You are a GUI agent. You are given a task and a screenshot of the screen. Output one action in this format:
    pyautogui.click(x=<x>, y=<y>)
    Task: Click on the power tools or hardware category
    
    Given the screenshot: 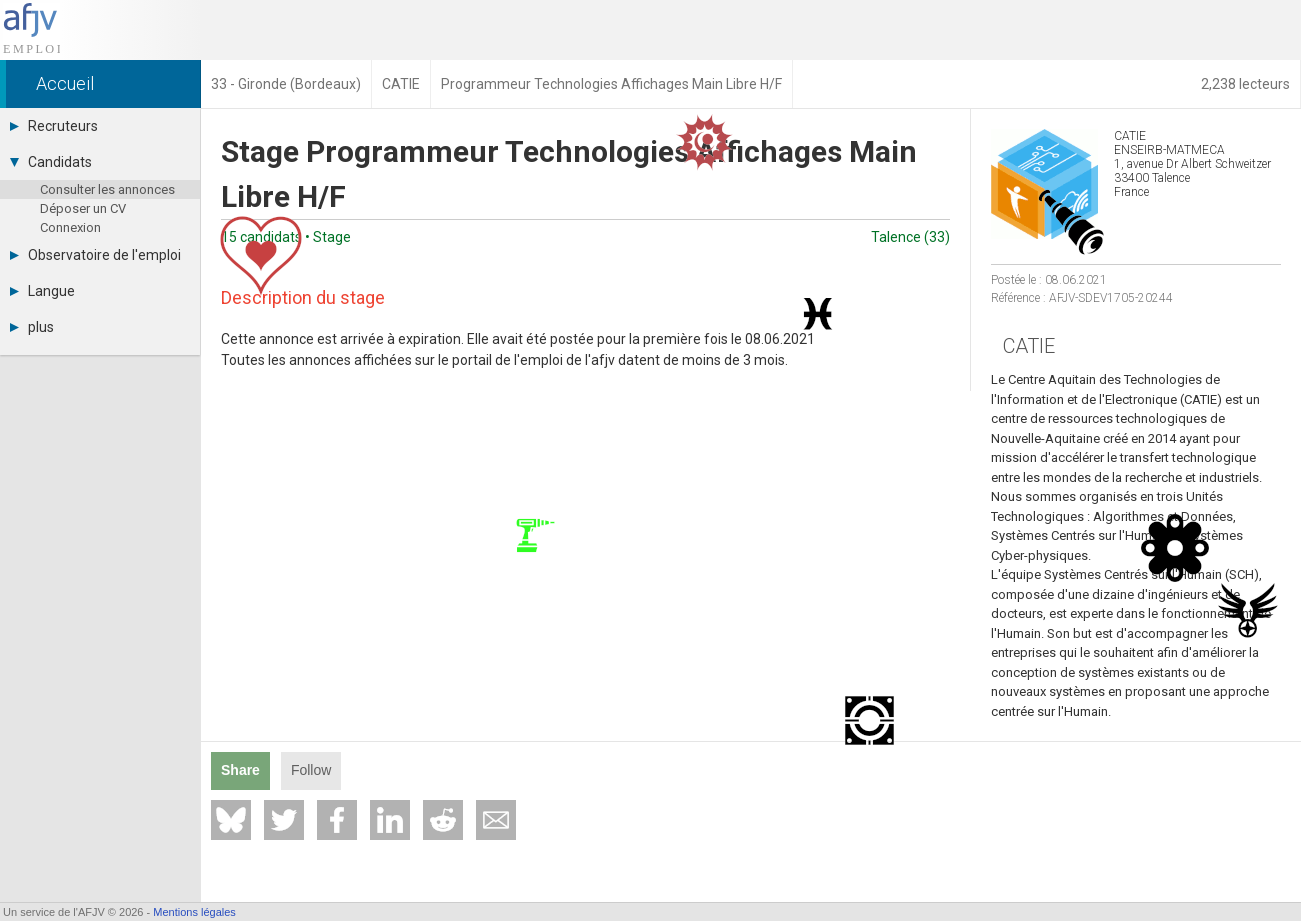 What is the action you would take?
    pyautogui.click(x=535, y=535)
    